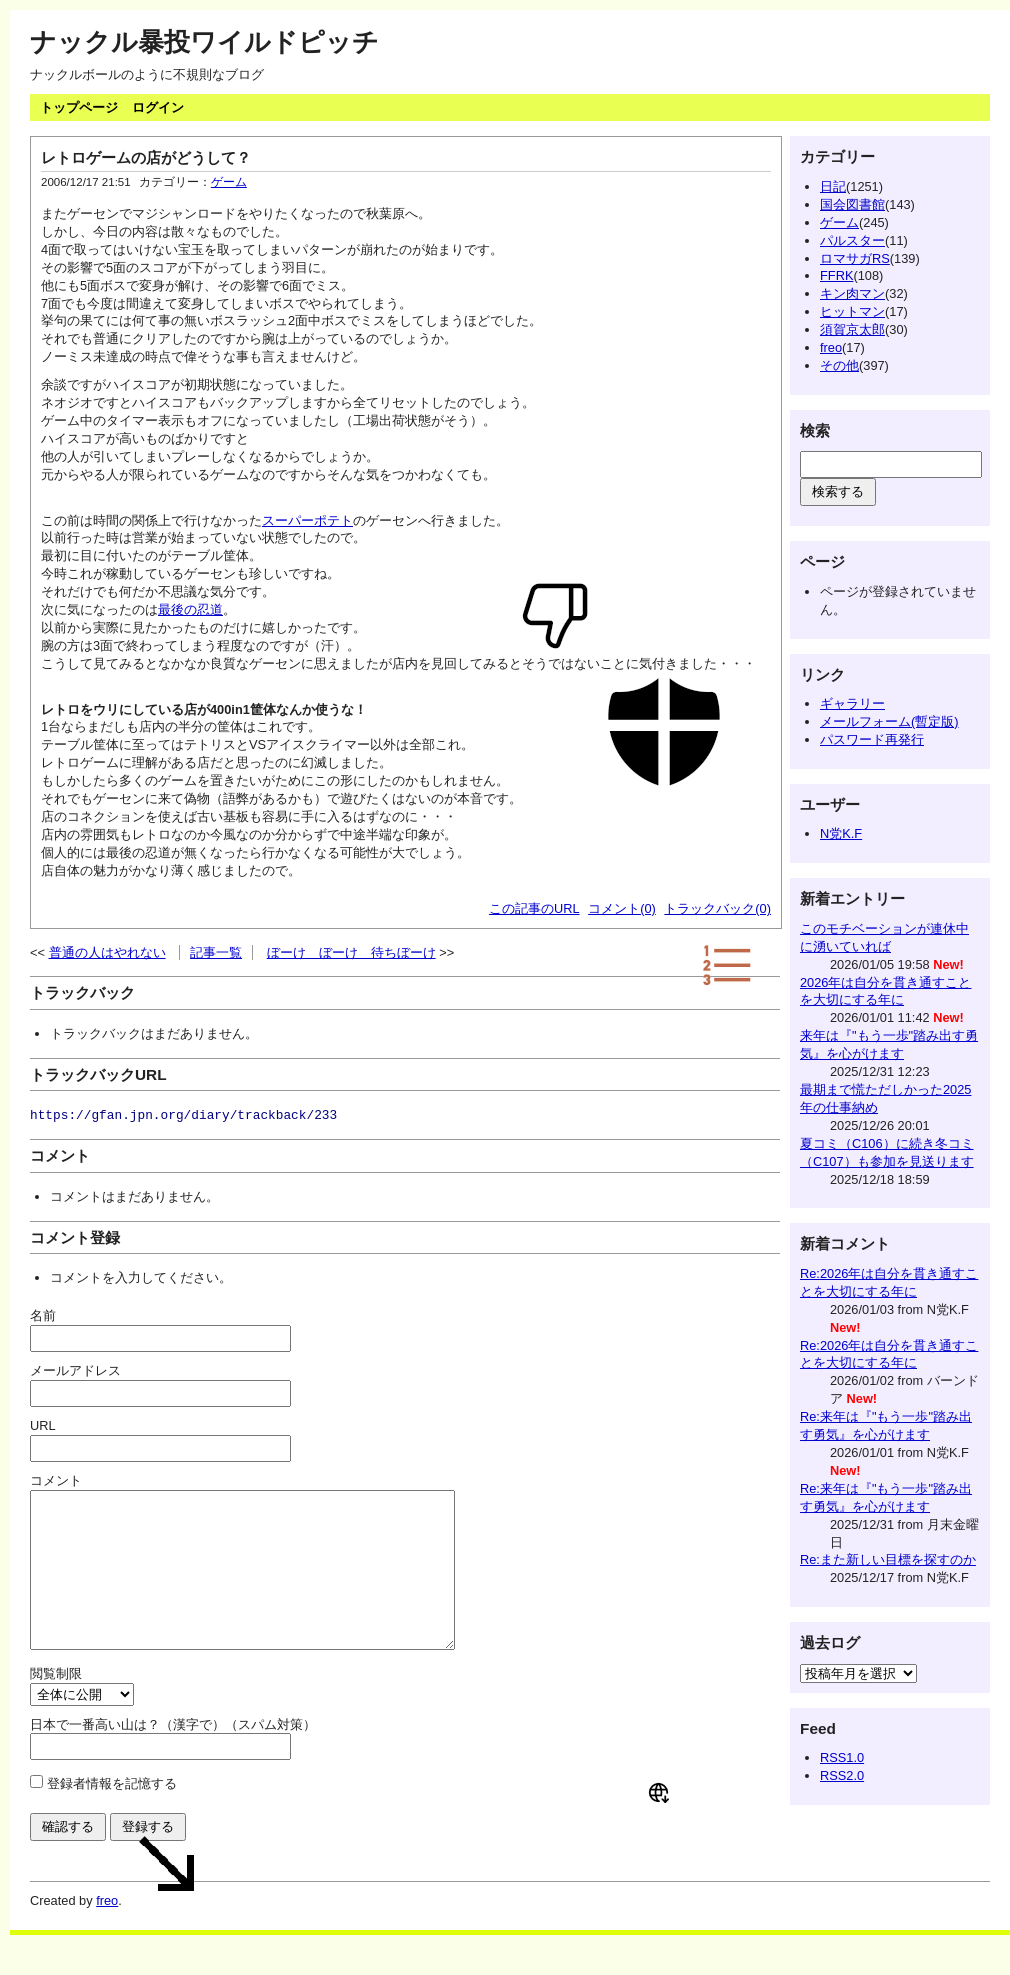 The image size is (1010, 1975). I want to click on navigate to the bottom-right section, so click(168, 1865).